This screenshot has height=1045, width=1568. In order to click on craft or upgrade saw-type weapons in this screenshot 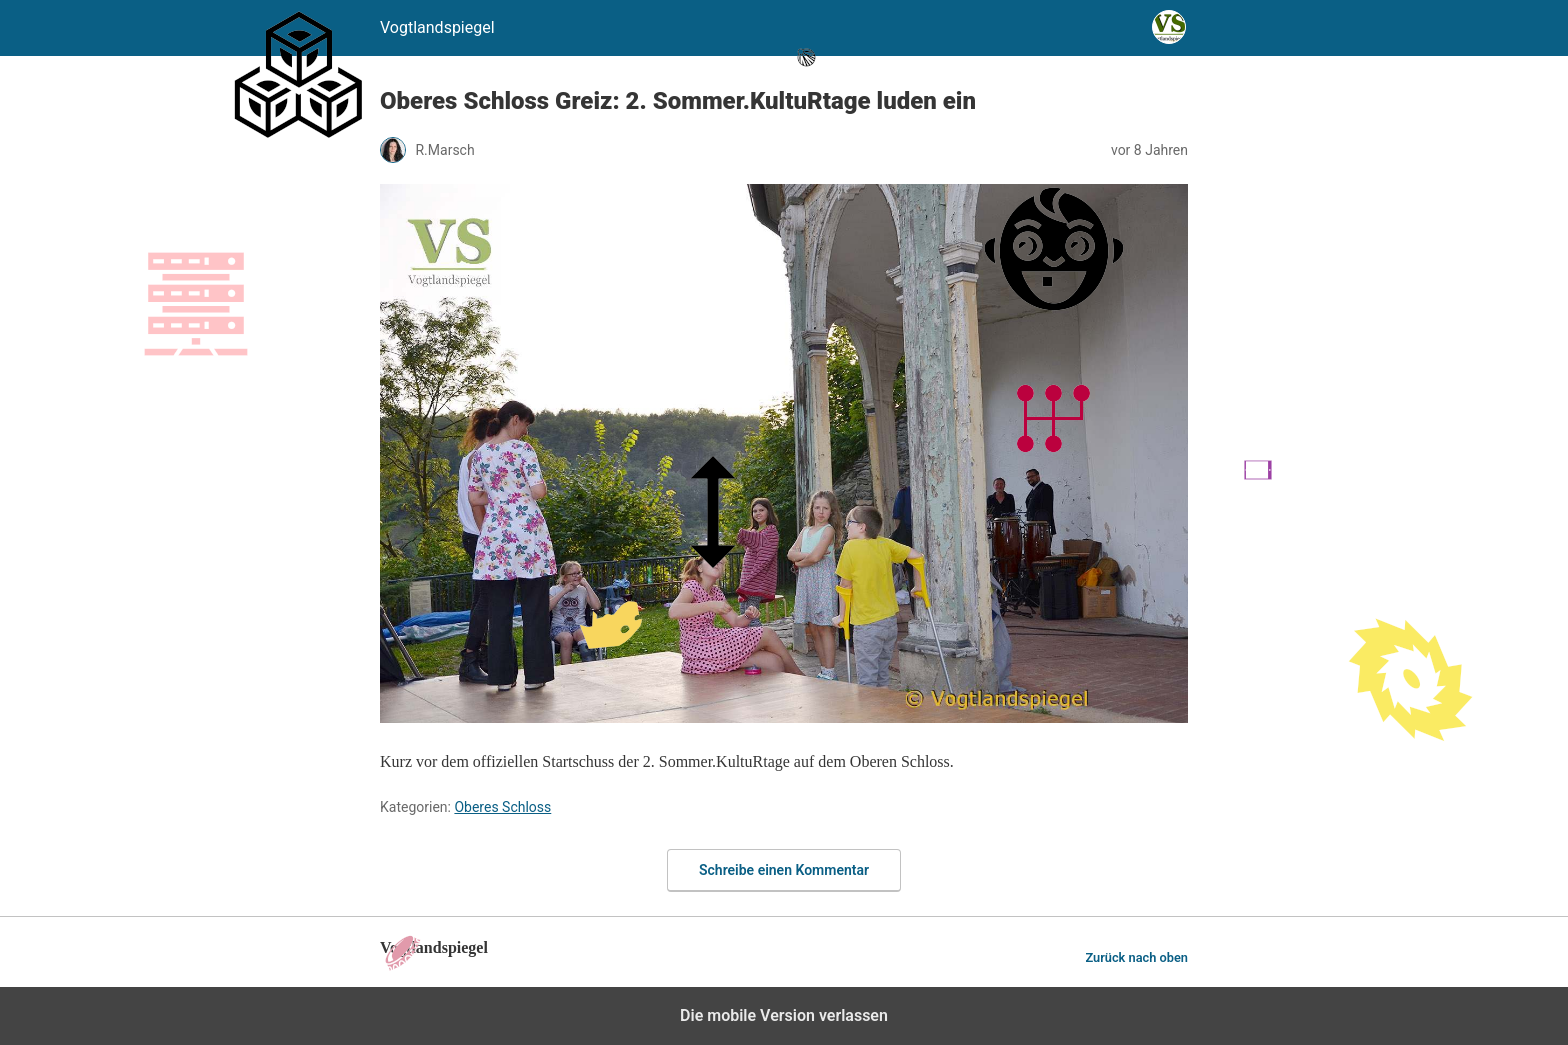, I will do `click(1411, 680)`.